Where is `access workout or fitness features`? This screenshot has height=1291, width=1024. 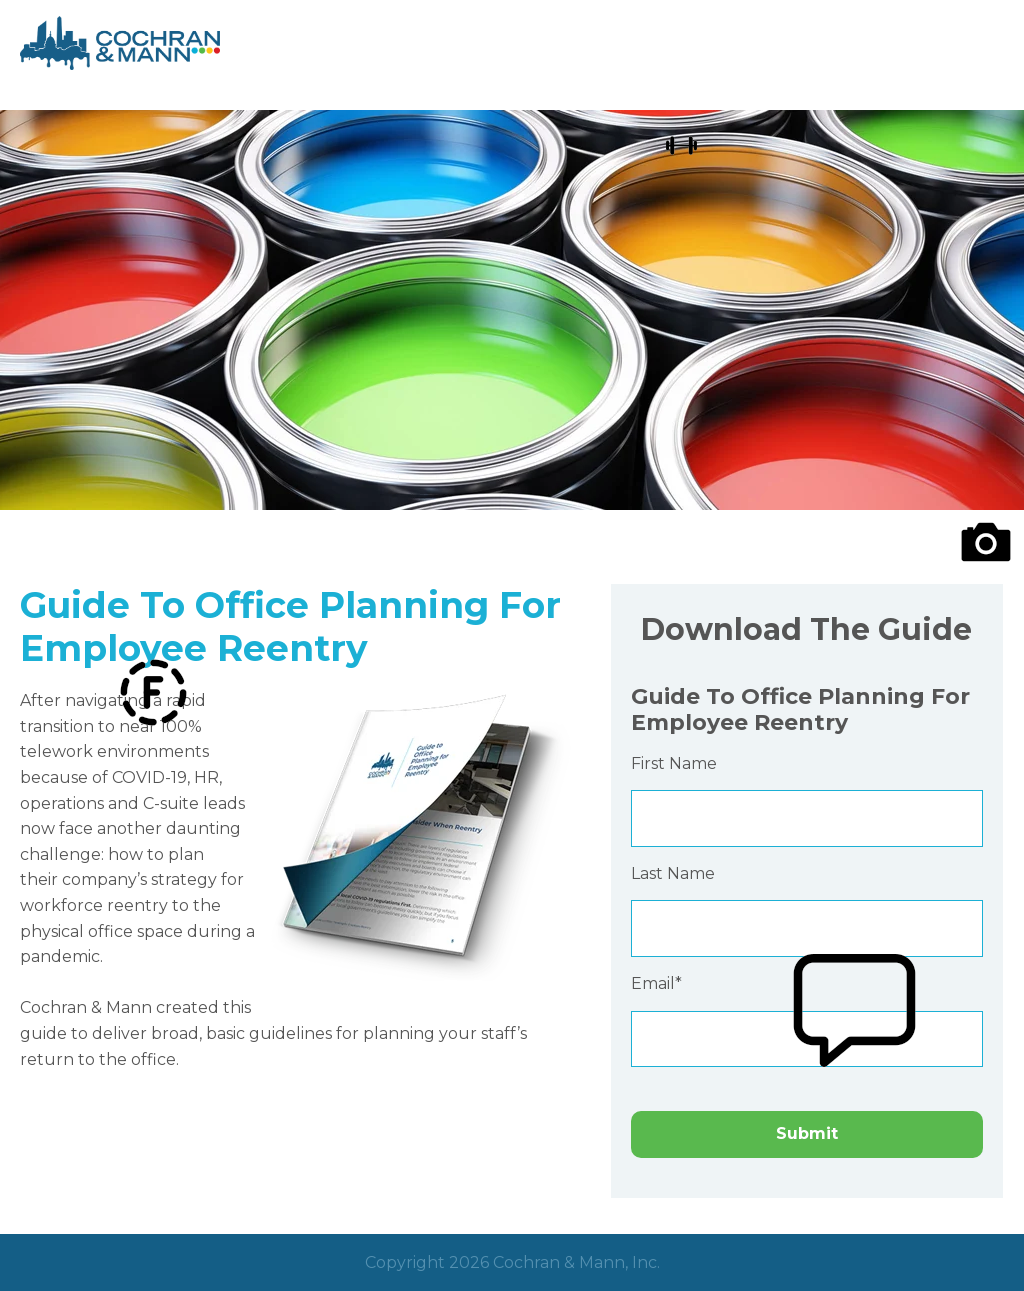 access workout or fitness features is located at coordinates (681, 145).